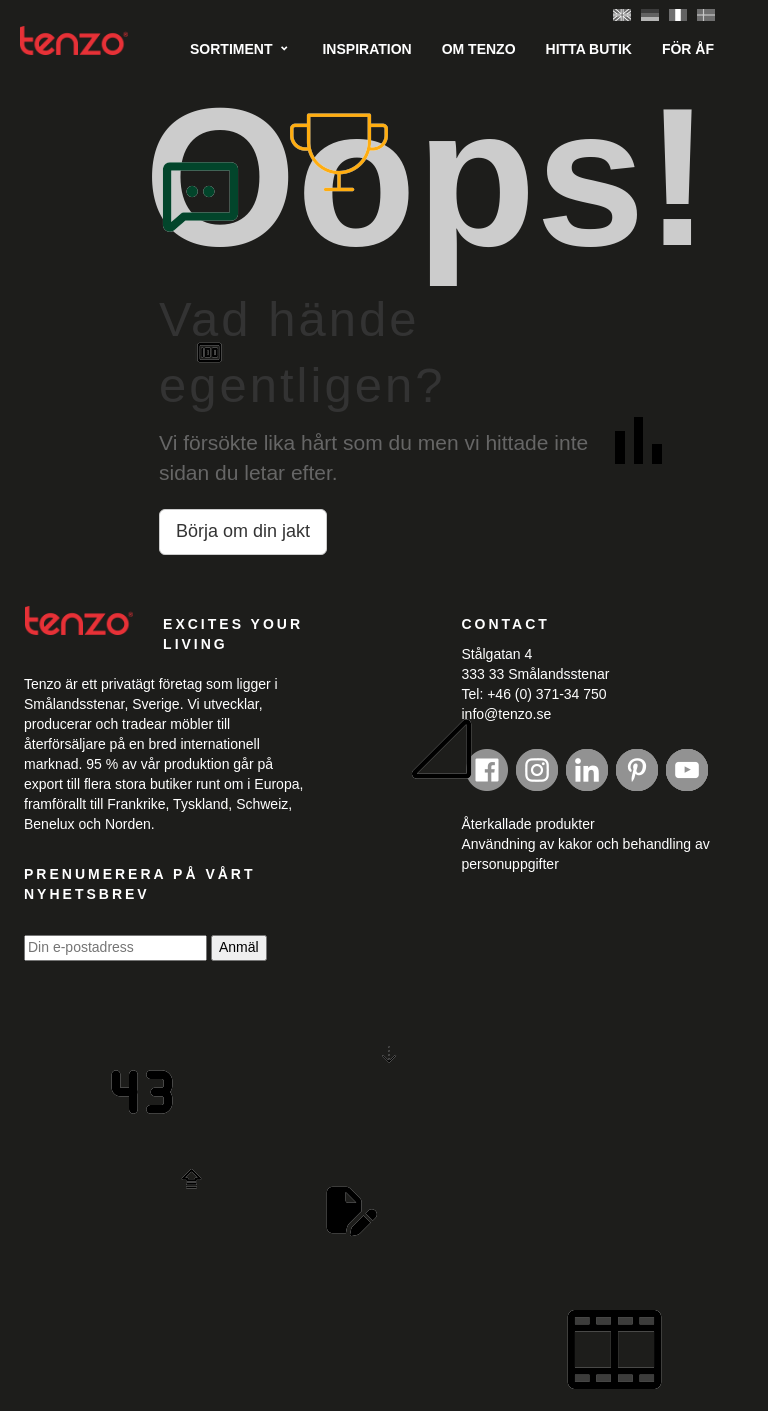 Image resolution: width=768 pixels, height=1411 pixels. I want to click on open chat or messaging, so click(200, 191).